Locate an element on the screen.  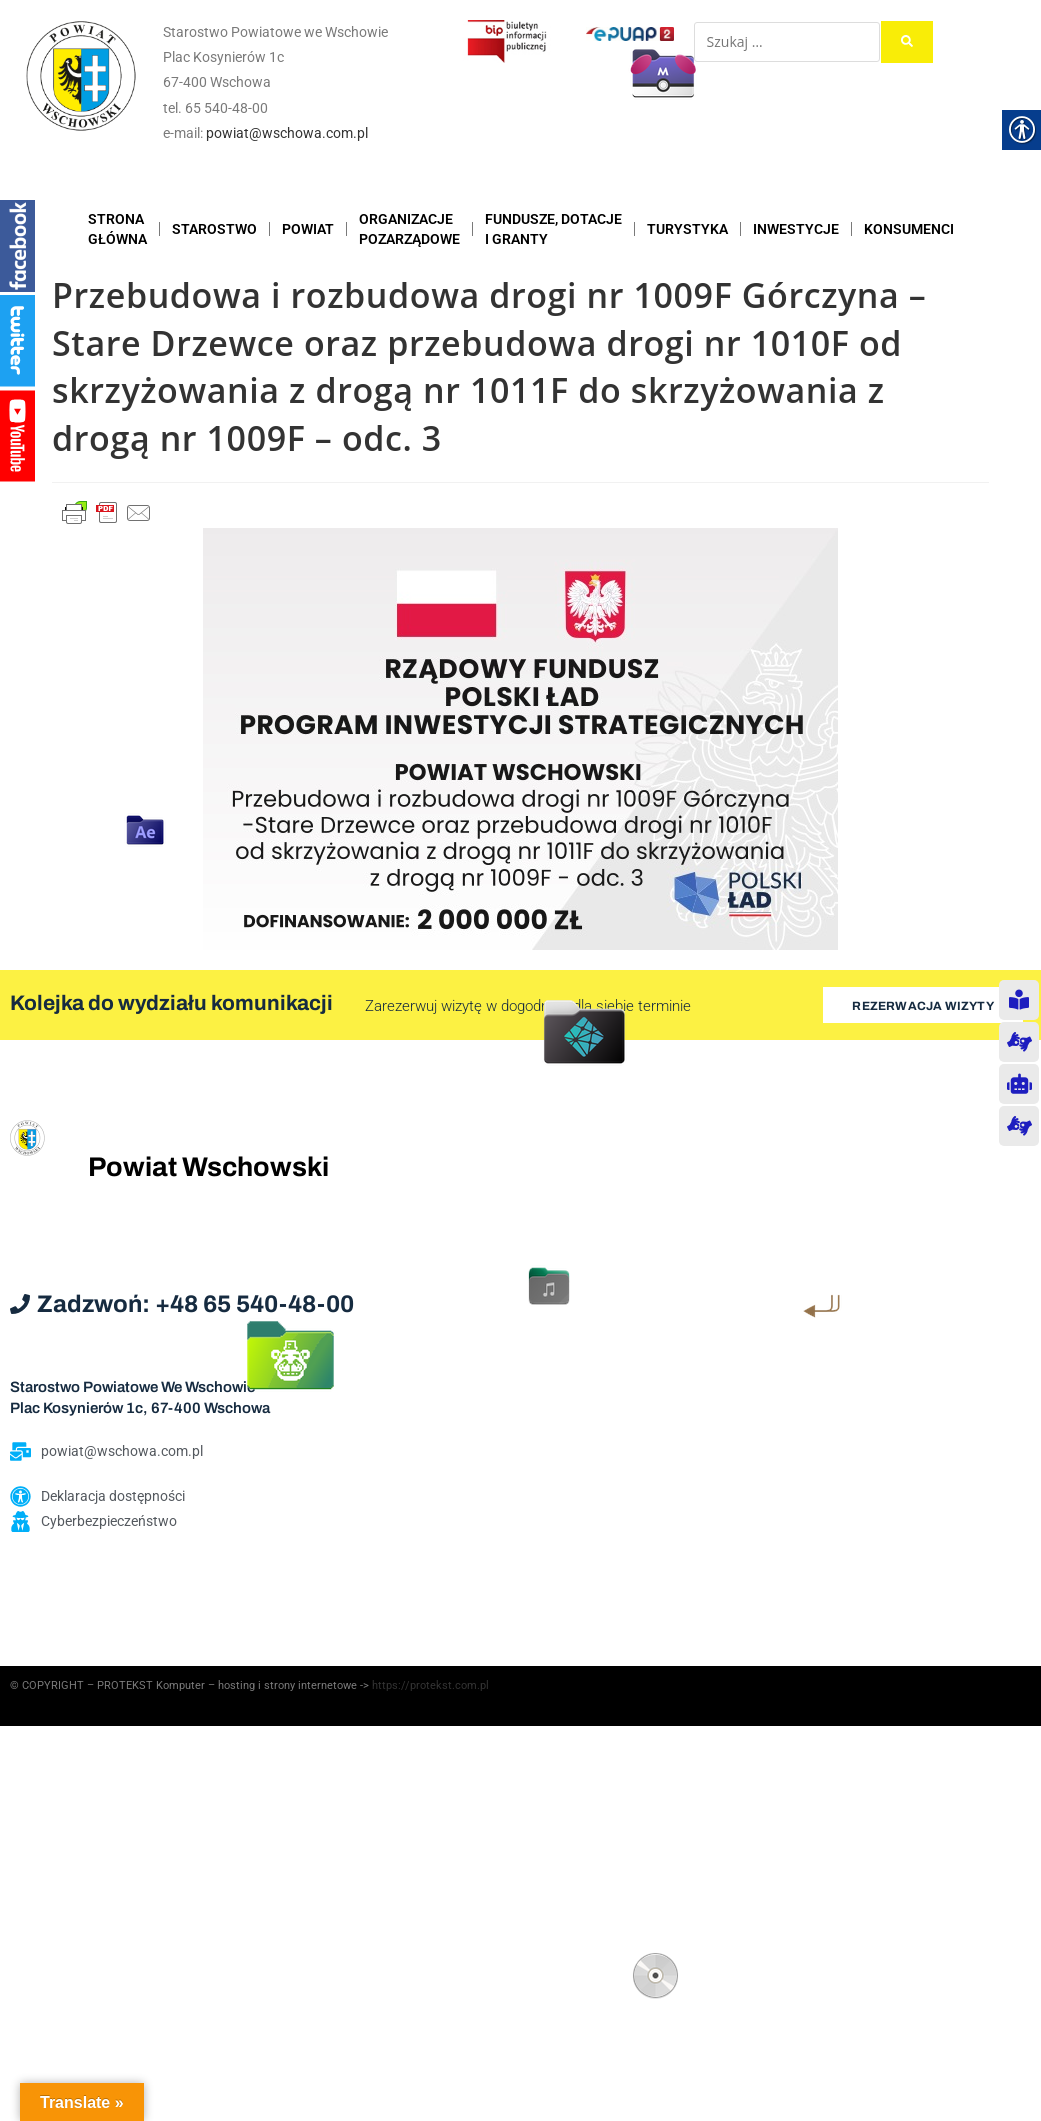
folder containing Adobe After Effects project files is located at coordinates (145, 831).